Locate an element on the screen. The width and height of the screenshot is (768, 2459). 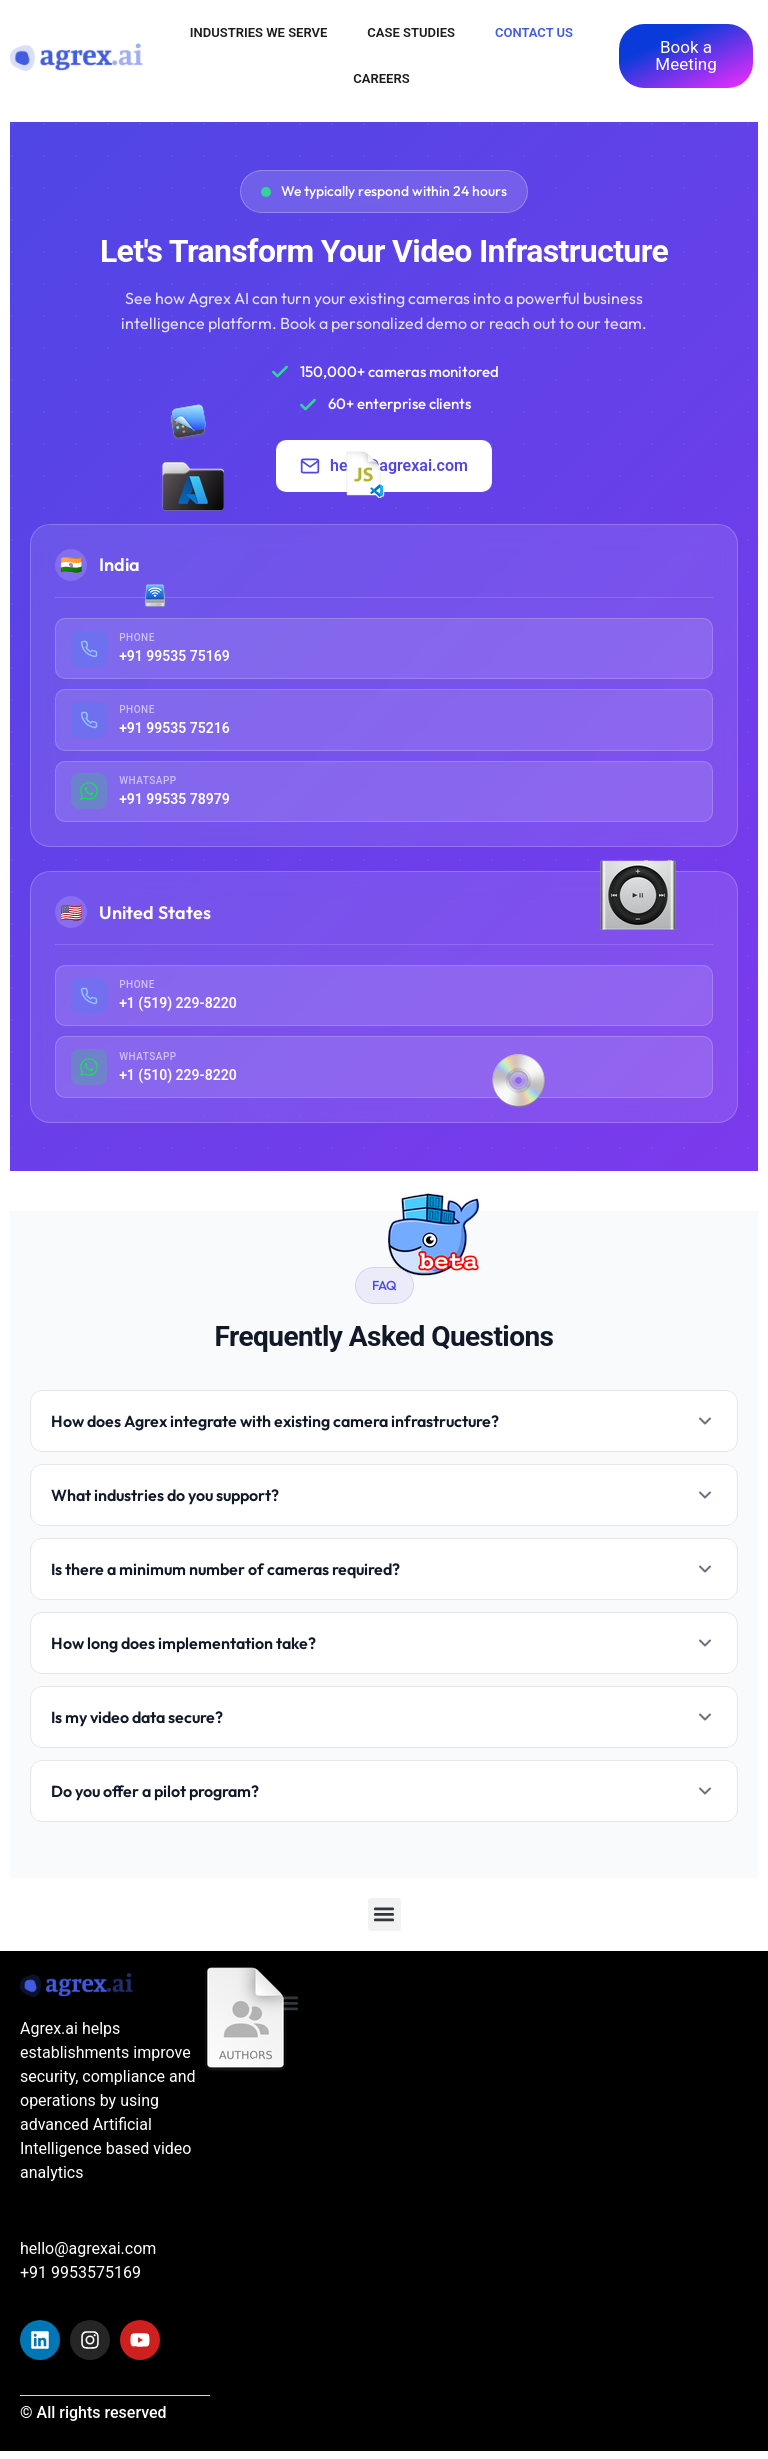
access screen capture or screenshot tool is located at coordinates (188, 422).